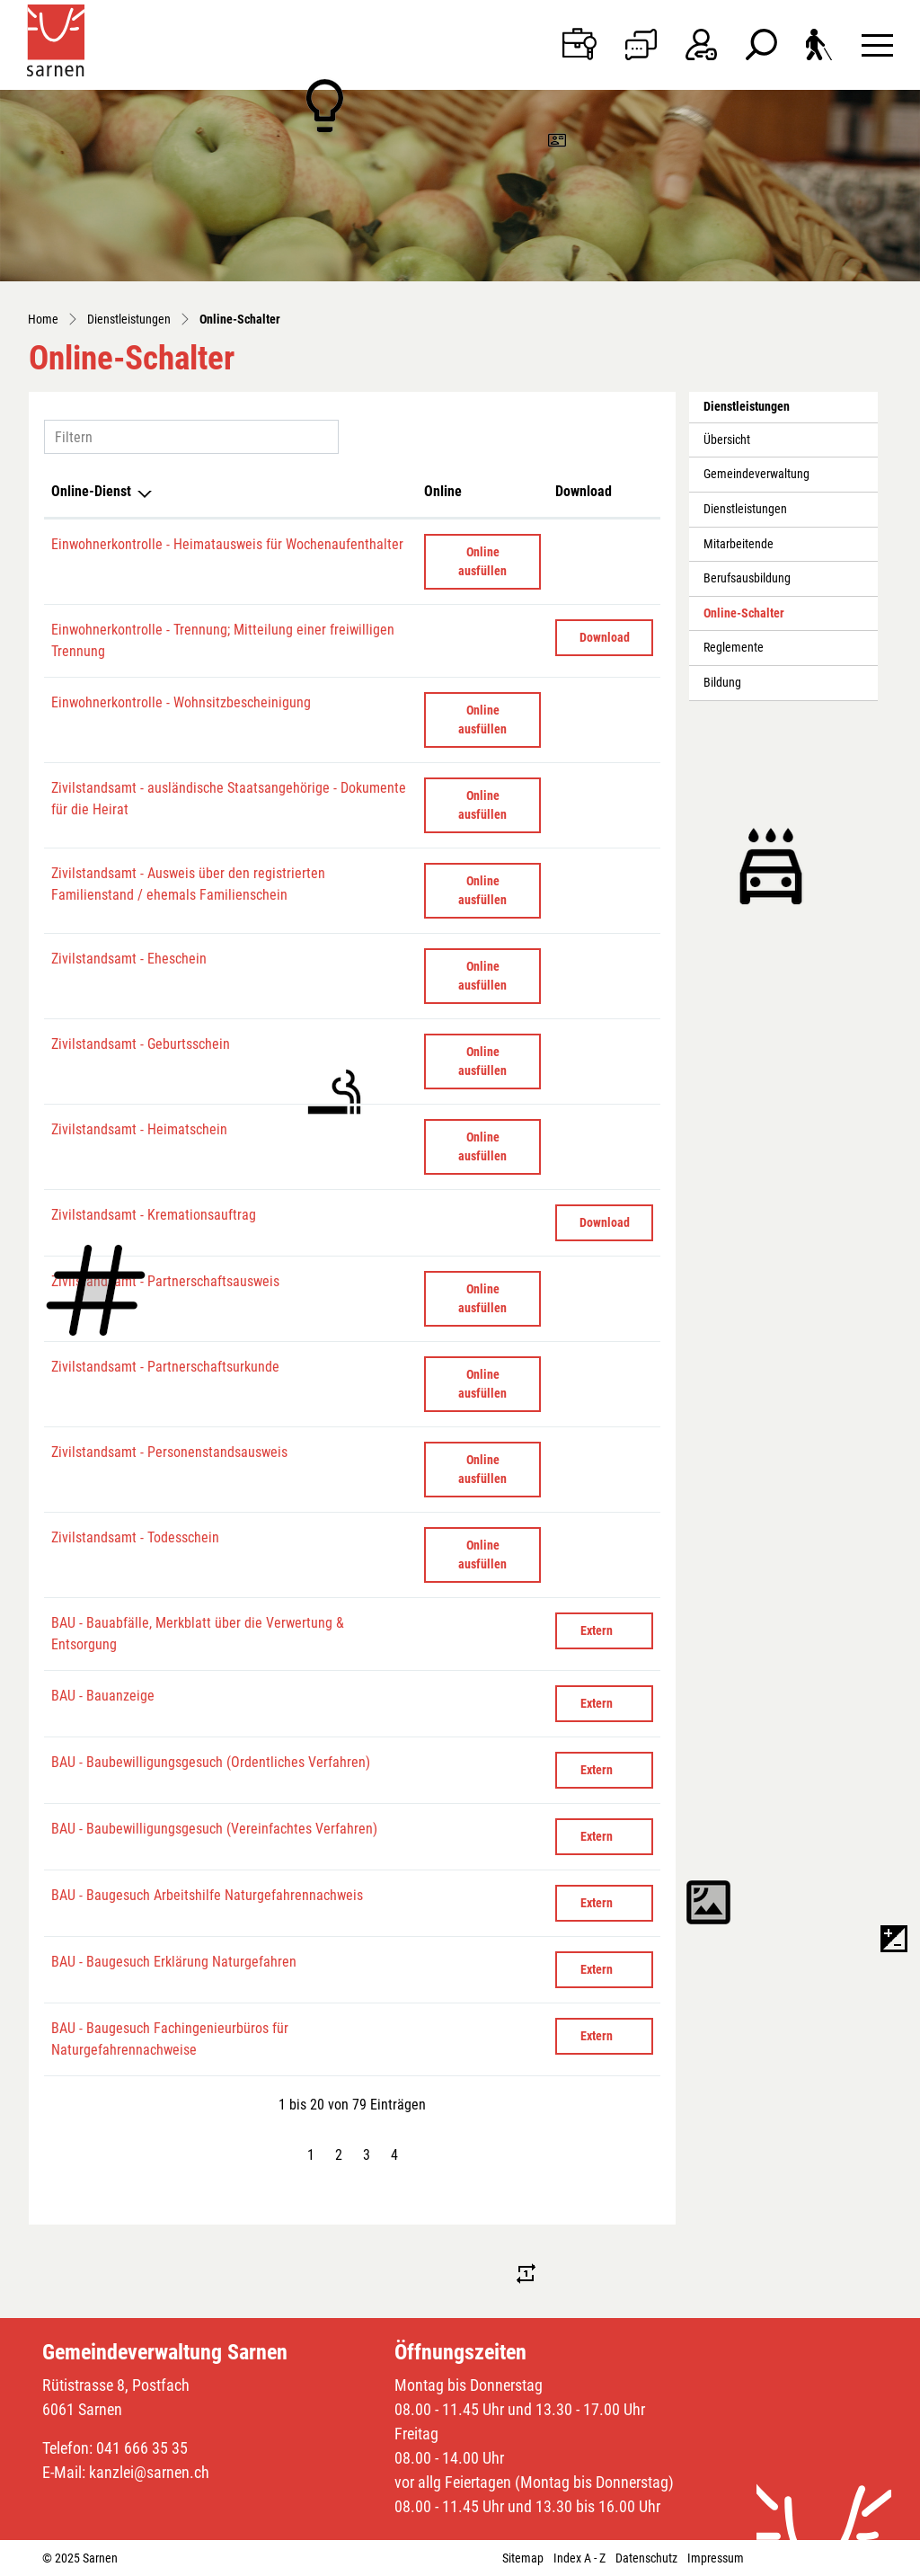 This screenshot has width=920, height=2576. What do you see at coordinates (334, 1096) in the screenshot?
I see `indicates a smoking-permitted area` at bounding box center [334, 1096].